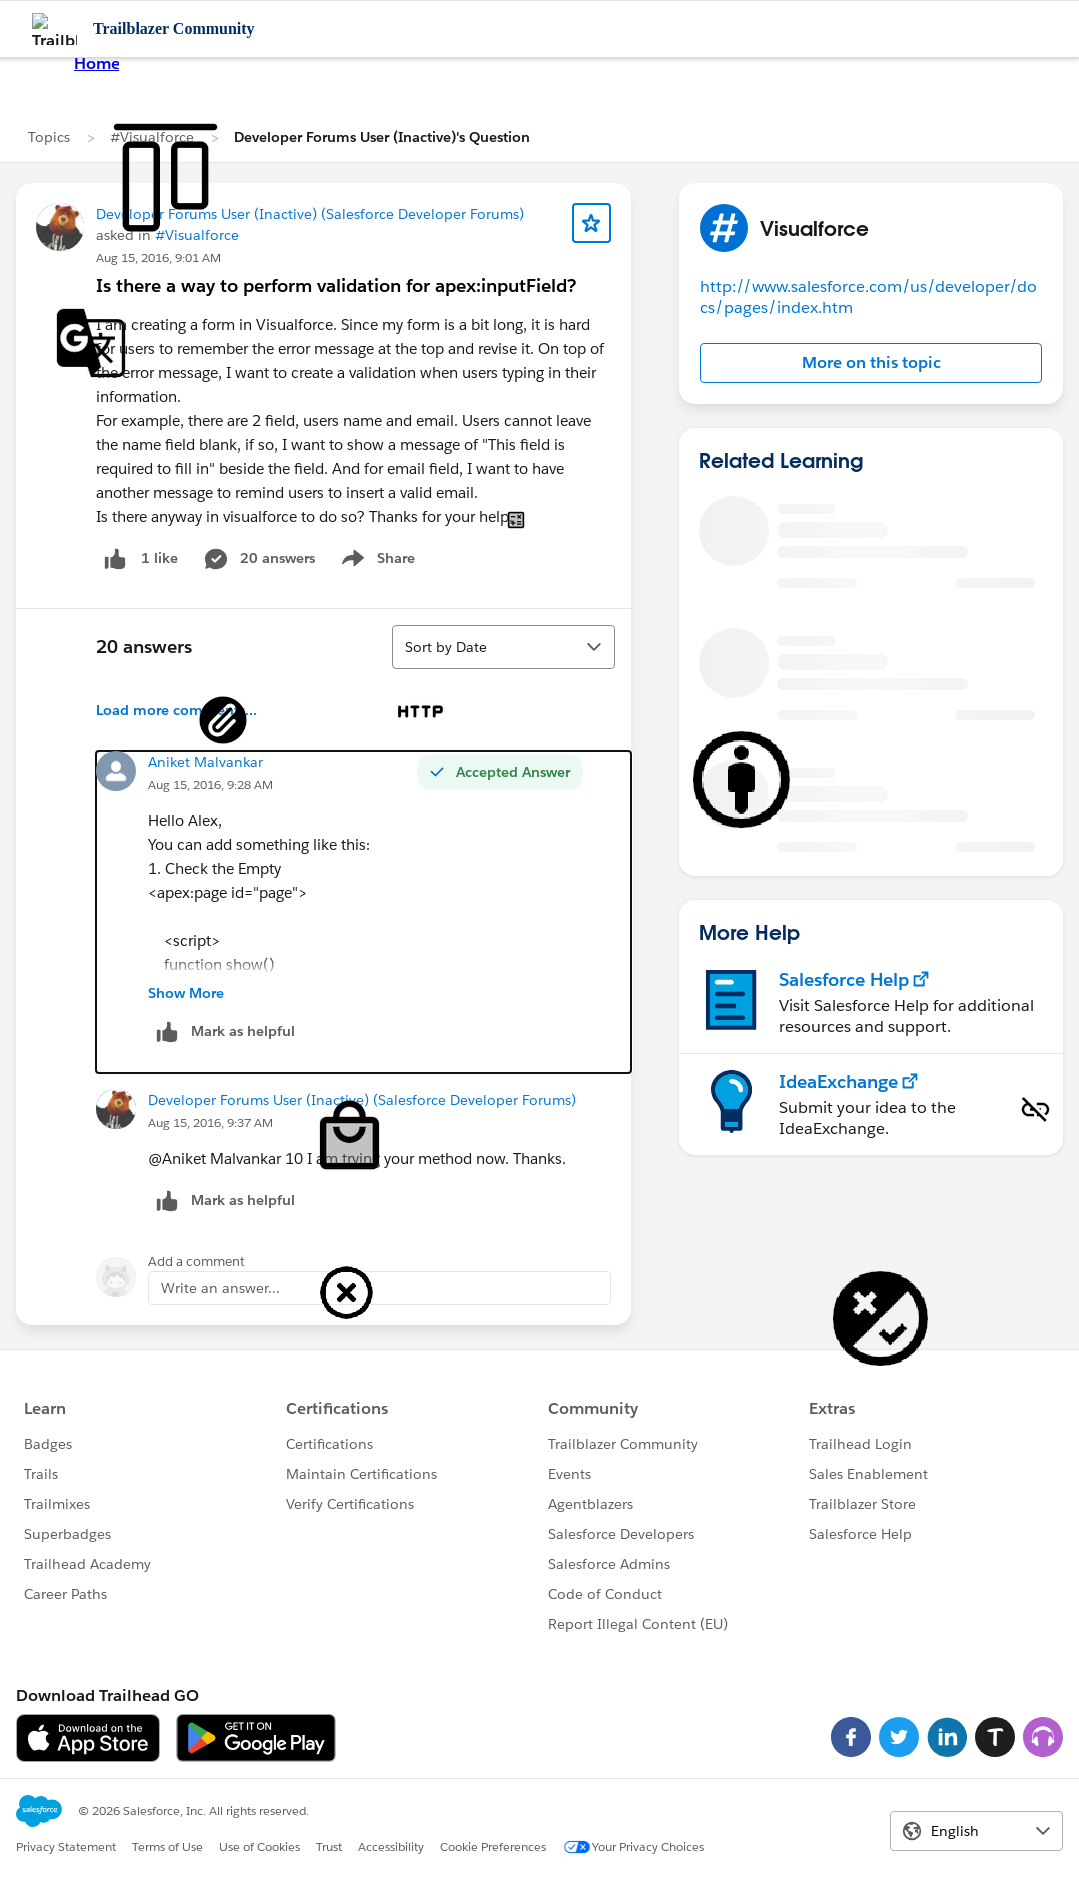 Image resolution: width=1079 pixels, height=1883 pixels. Describe the element at coordinates (91, 343) in the screenshot. I see `translate text using Google Translate` at that location.